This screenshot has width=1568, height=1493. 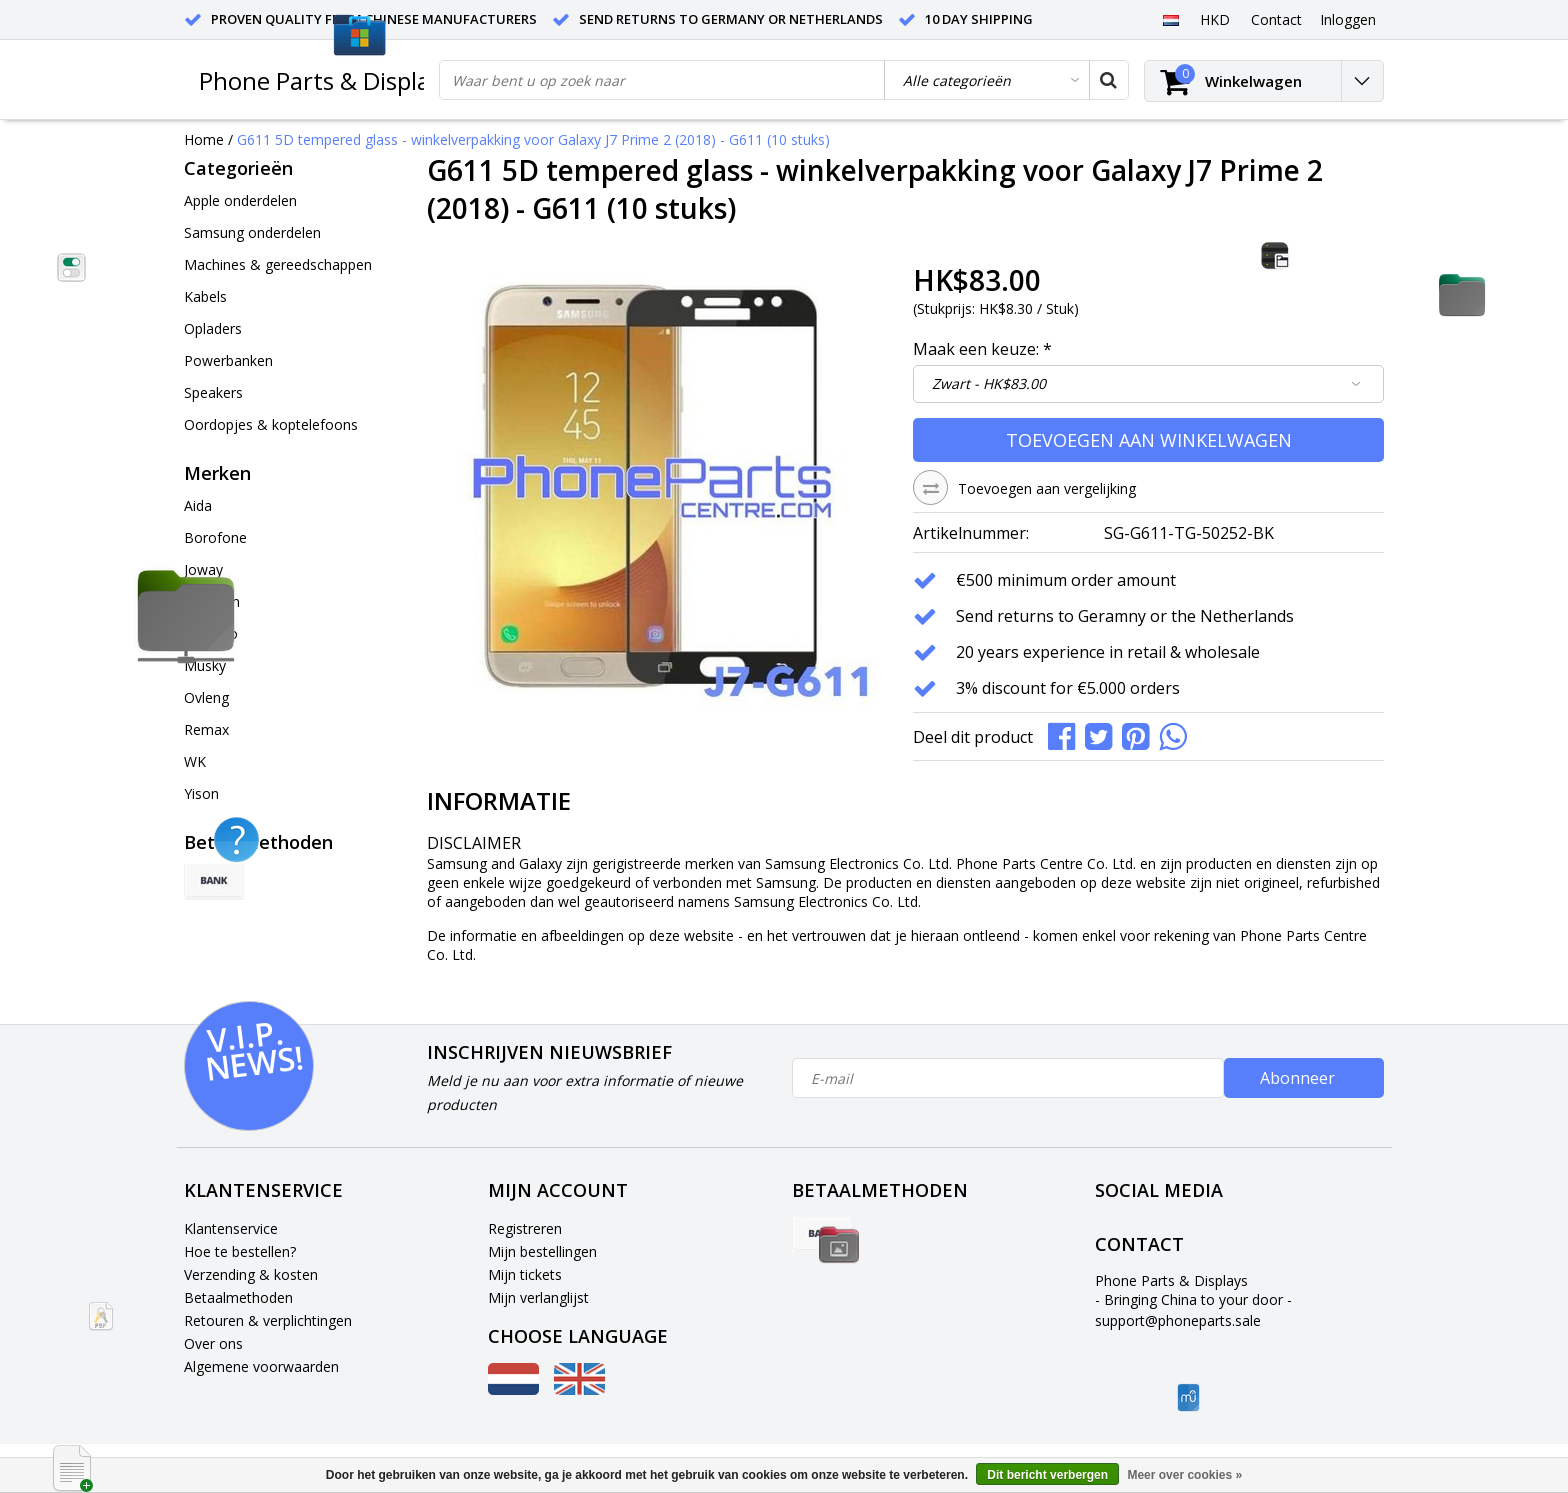 I want to click on open a MuseScore 3 music notation file, so click(x=1188, y=1397).